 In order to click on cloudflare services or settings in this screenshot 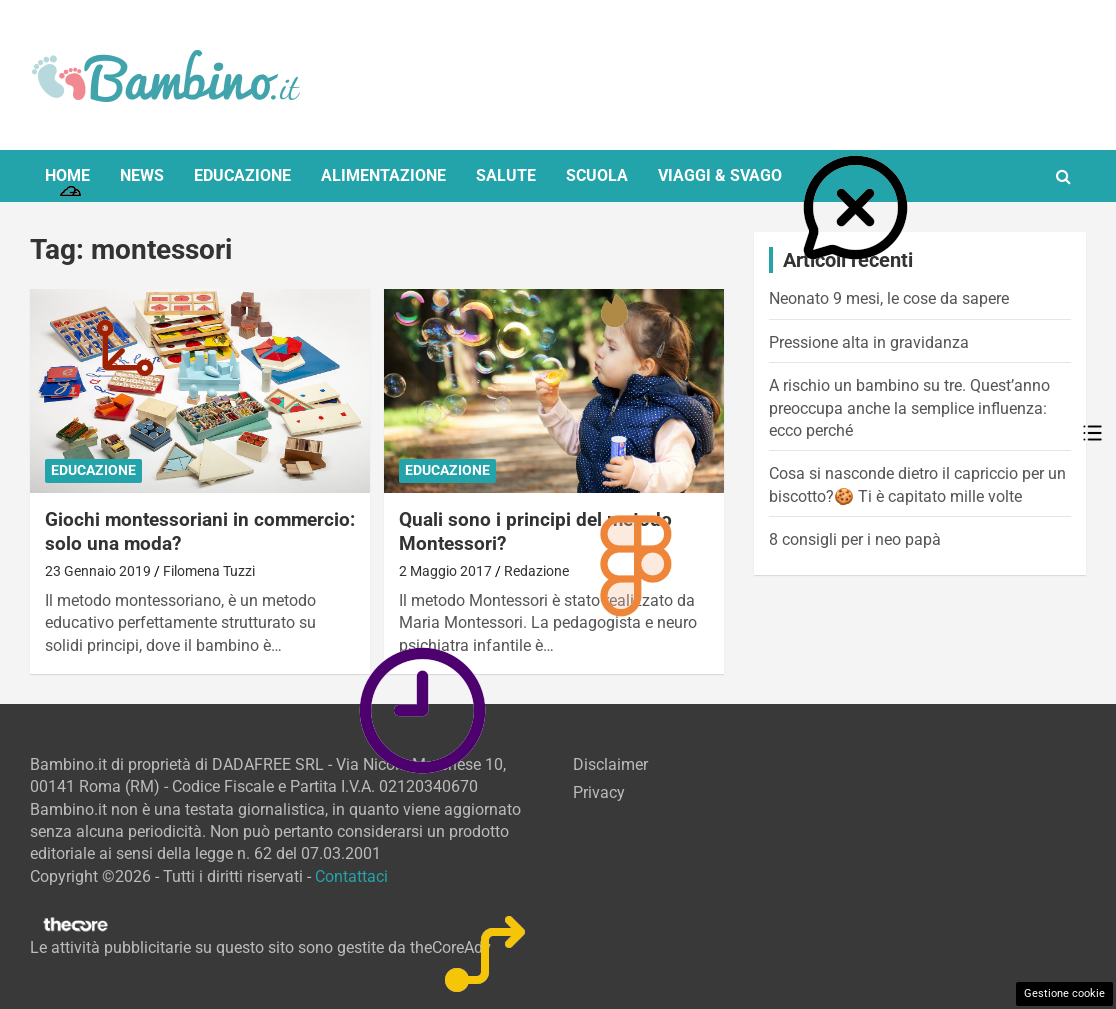, I will do `click(70, 191)`.